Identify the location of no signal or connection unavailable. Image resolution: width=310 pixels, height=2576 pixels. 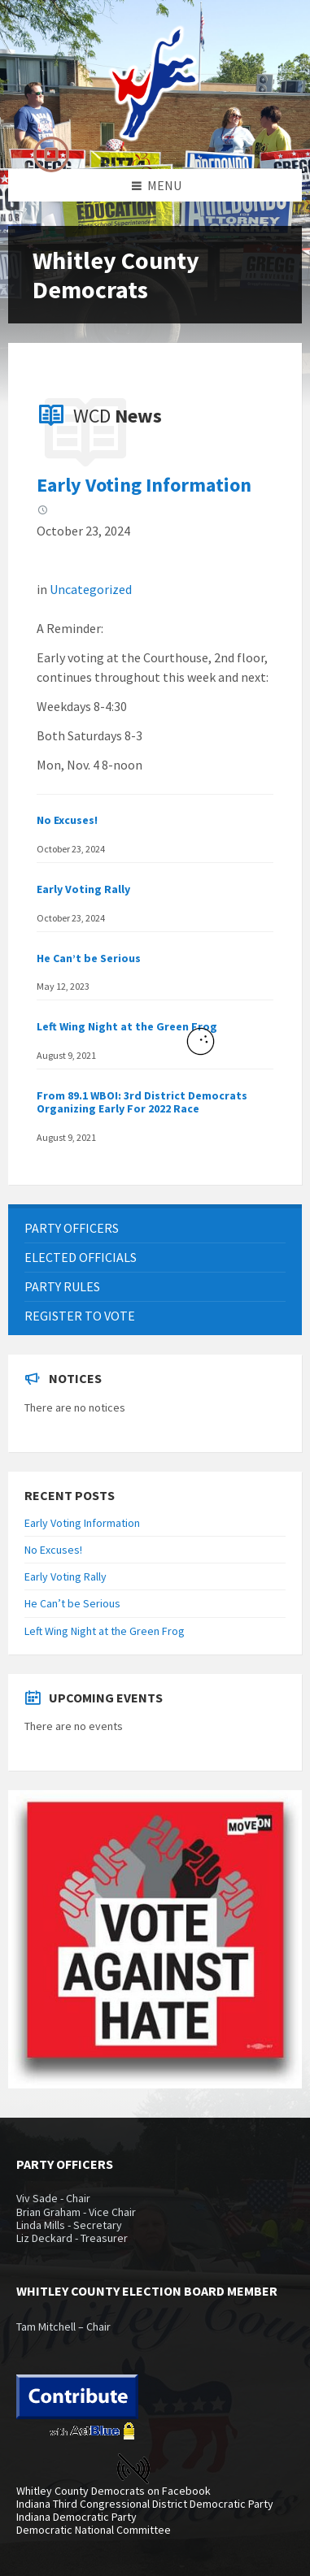
(133, 2469).